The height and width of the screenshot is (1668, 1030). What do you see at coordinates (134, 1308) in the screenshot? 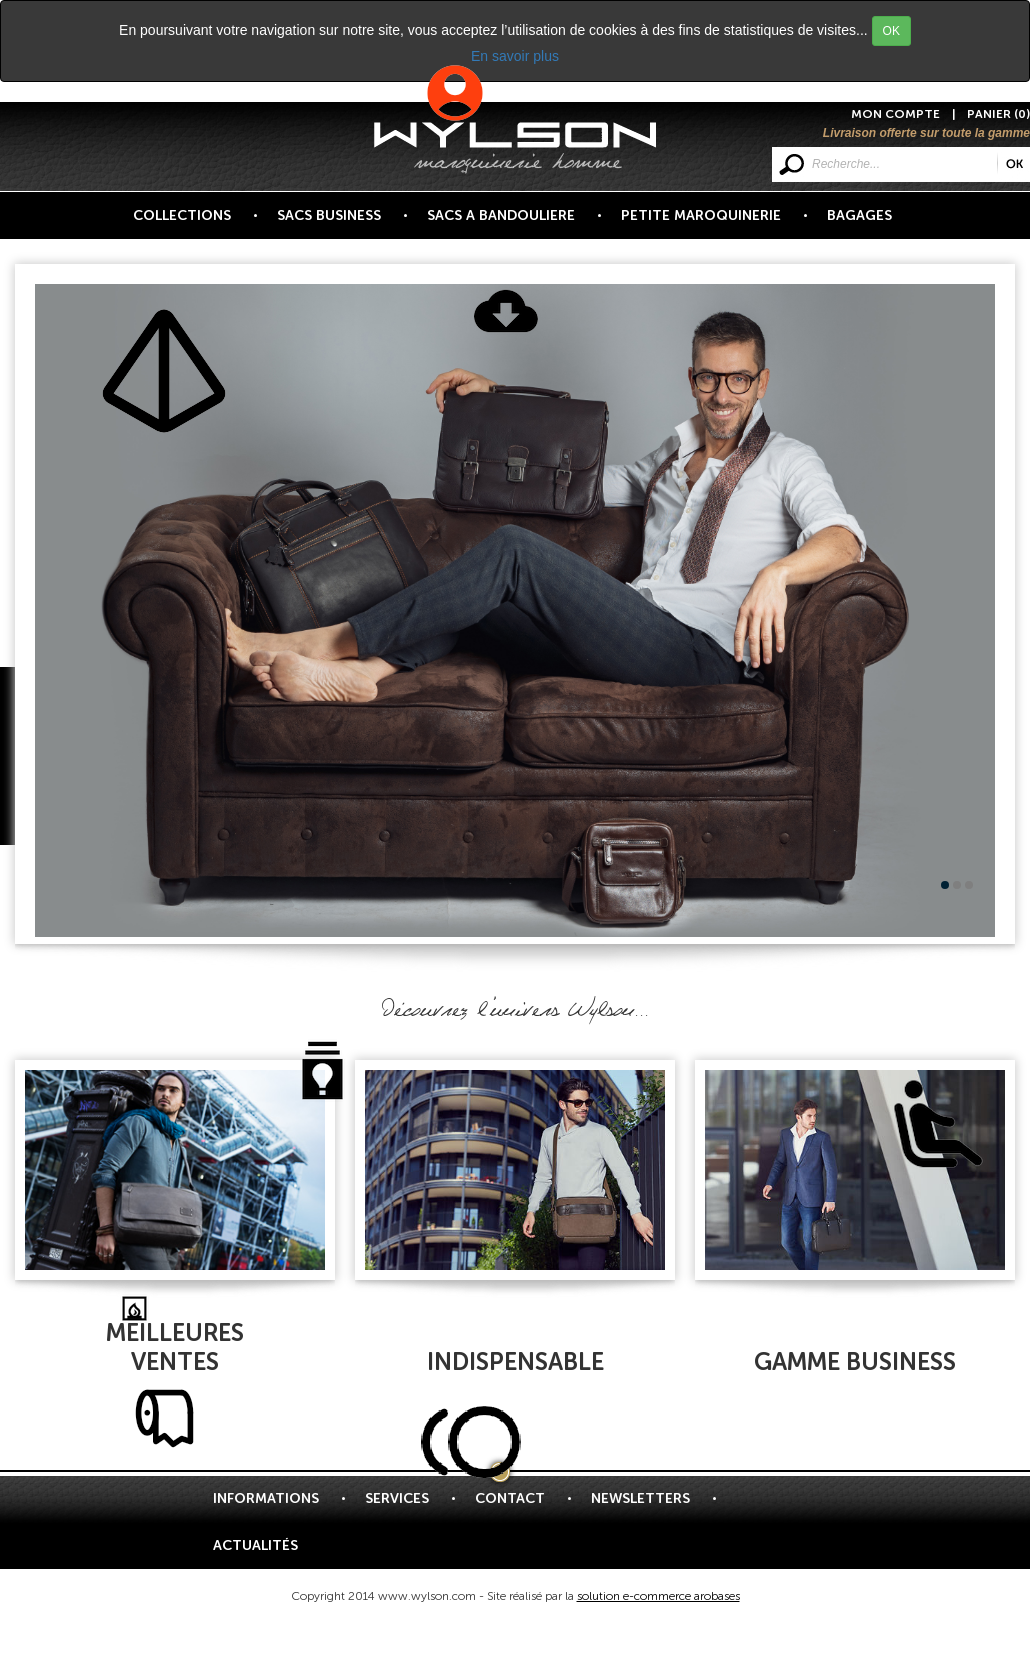
I see `access fireplace or heating controls` at bounding box center [134, 1308].